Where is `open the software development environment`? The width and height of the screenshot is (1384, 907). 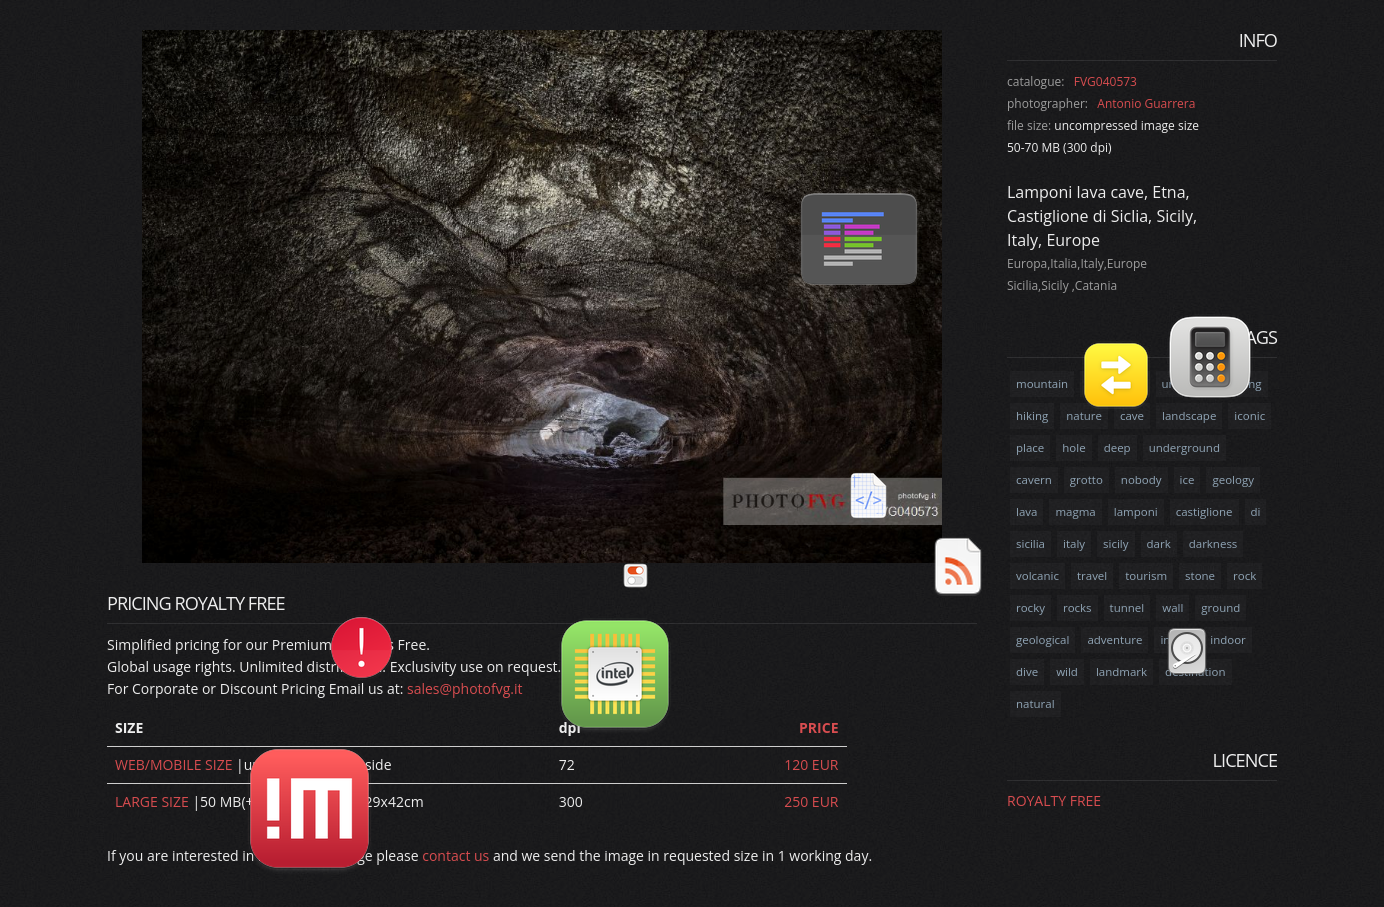 open the software development environment is located at coordinates (859, 239).